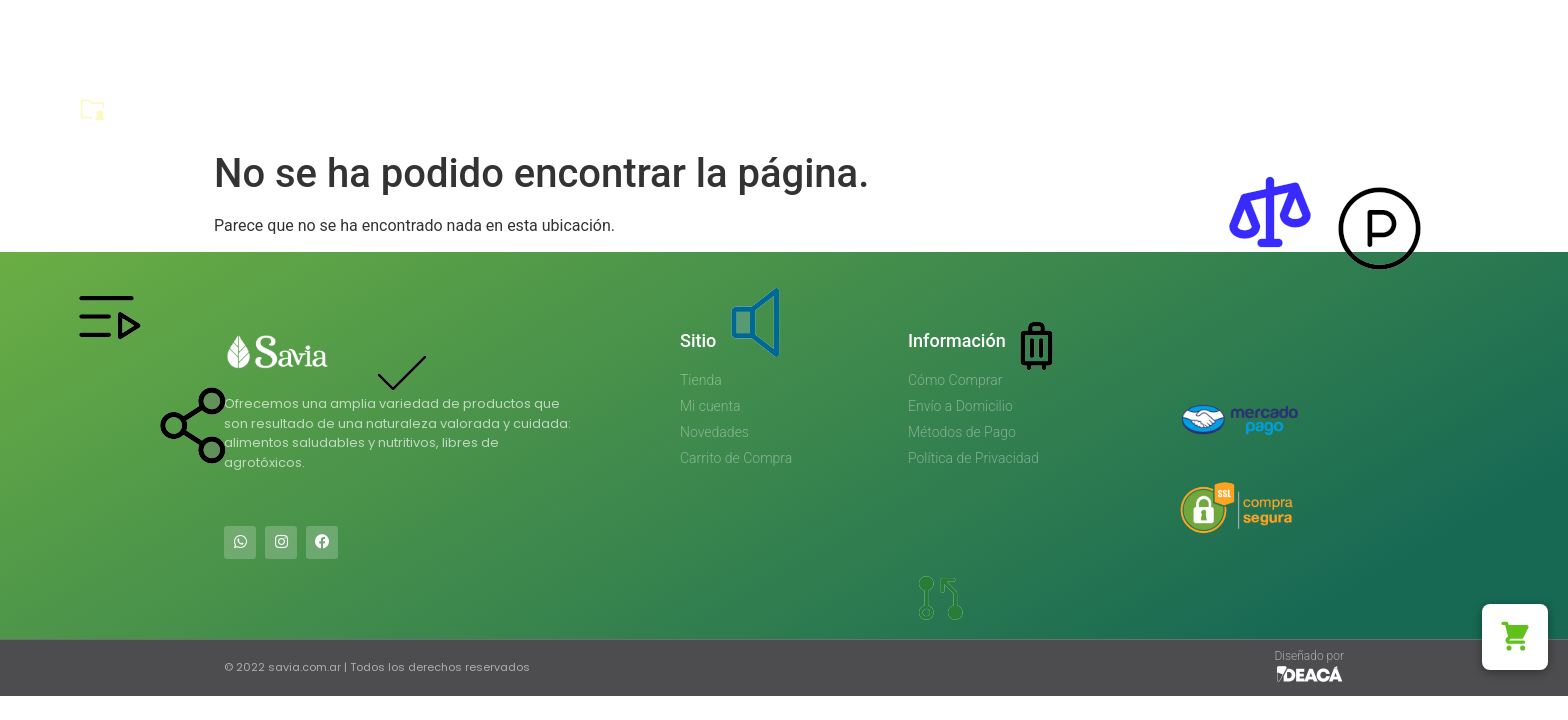 This screenshot has height=720, width=1568. I want to click on confirm or complete an action, so click(401, 371).